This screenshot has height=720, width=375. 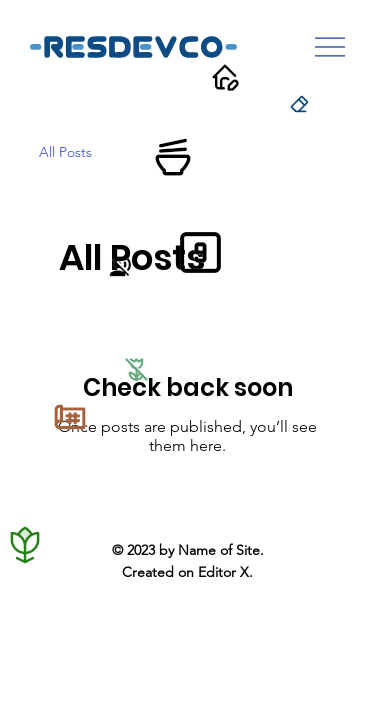 I want to click on select or navigate to item number 9, so click(x=200, y=252).